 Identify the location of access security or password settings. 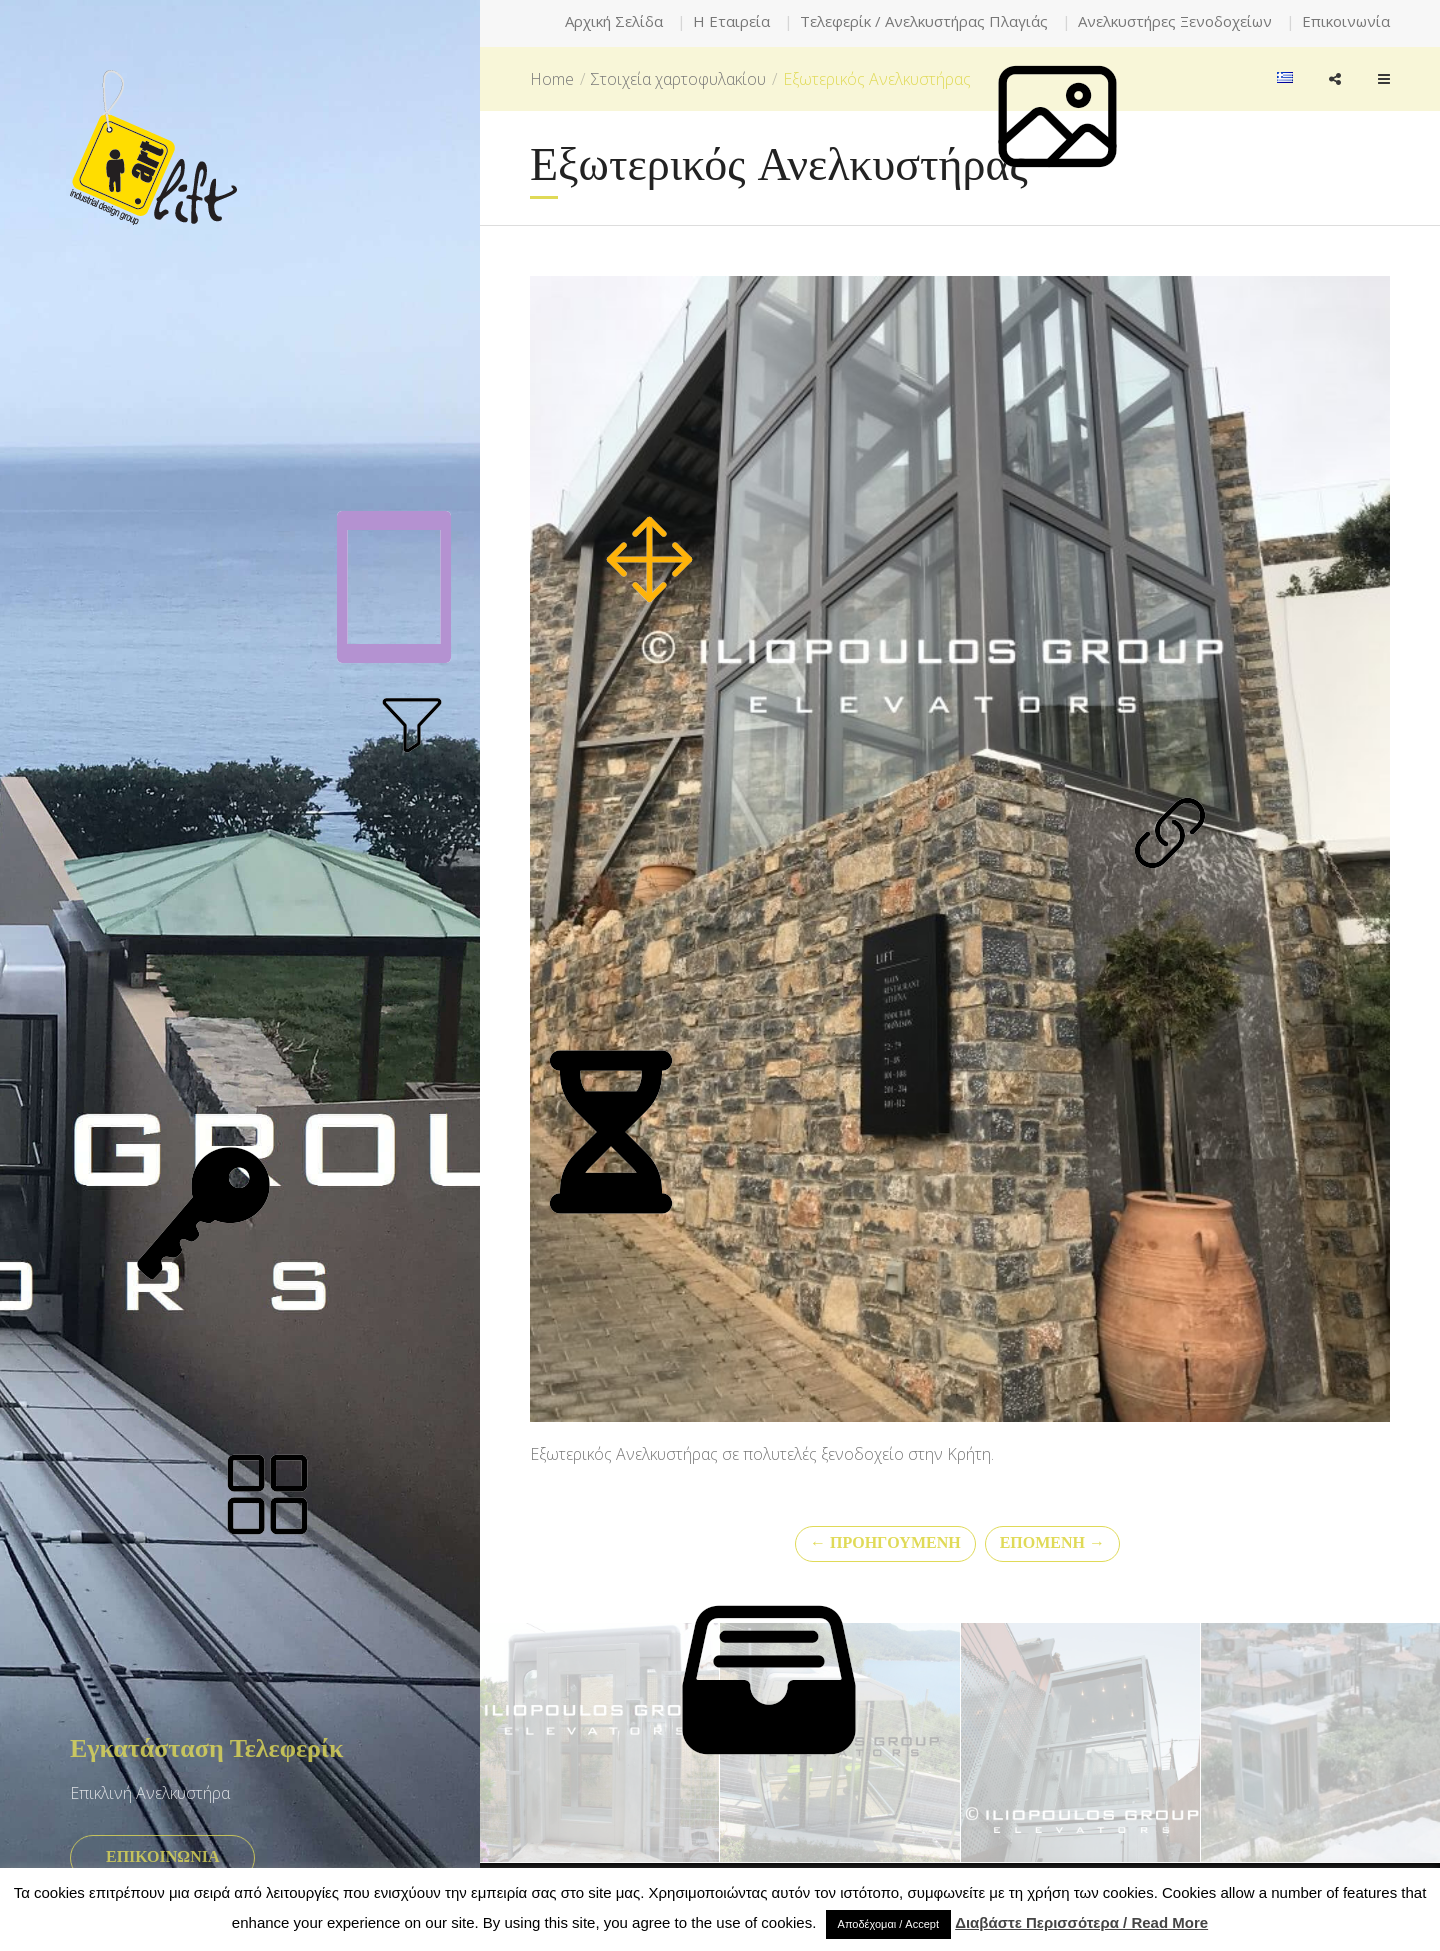
(203, 1213).